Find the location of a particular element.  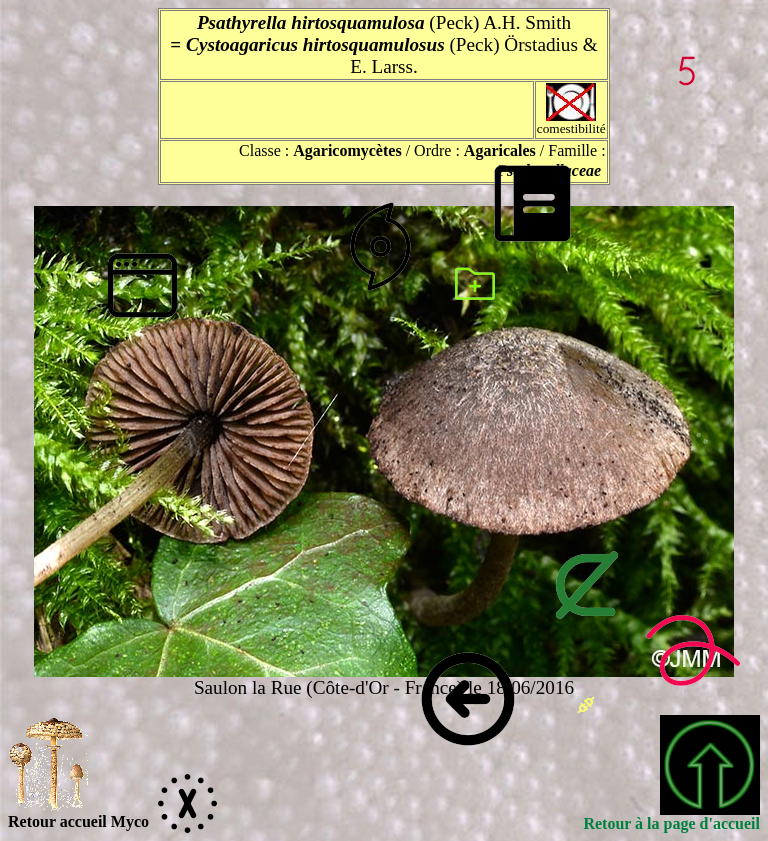

indicates a set is not a subset of another in mathematical notation is located at coordinates (587, 585).